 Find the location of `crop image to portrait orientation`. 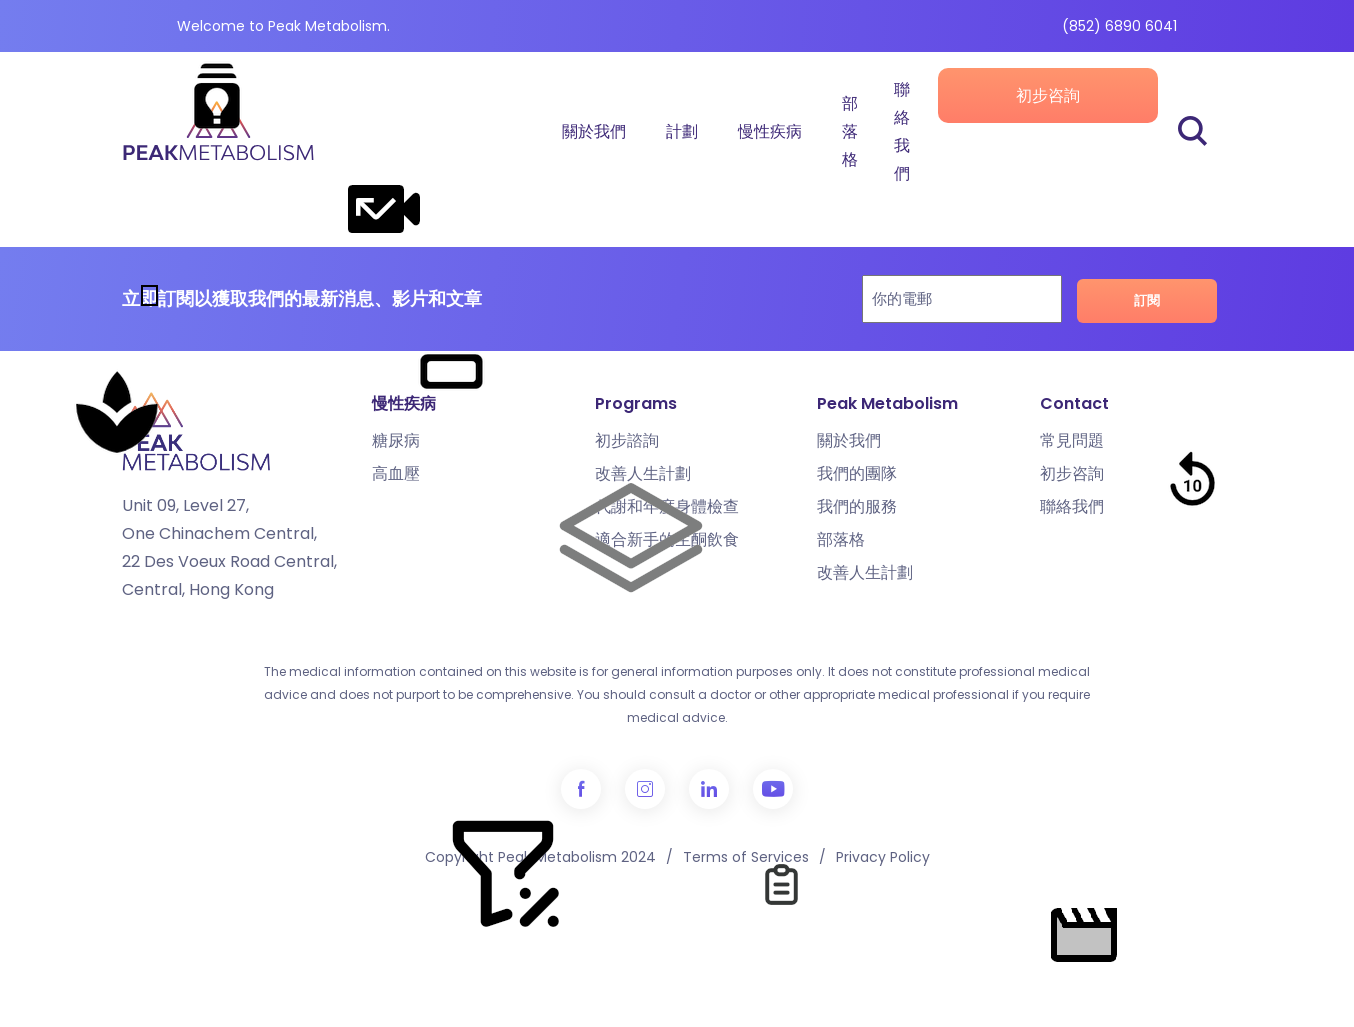

crop image to portrait orientation is located at coordinates (149, 295).